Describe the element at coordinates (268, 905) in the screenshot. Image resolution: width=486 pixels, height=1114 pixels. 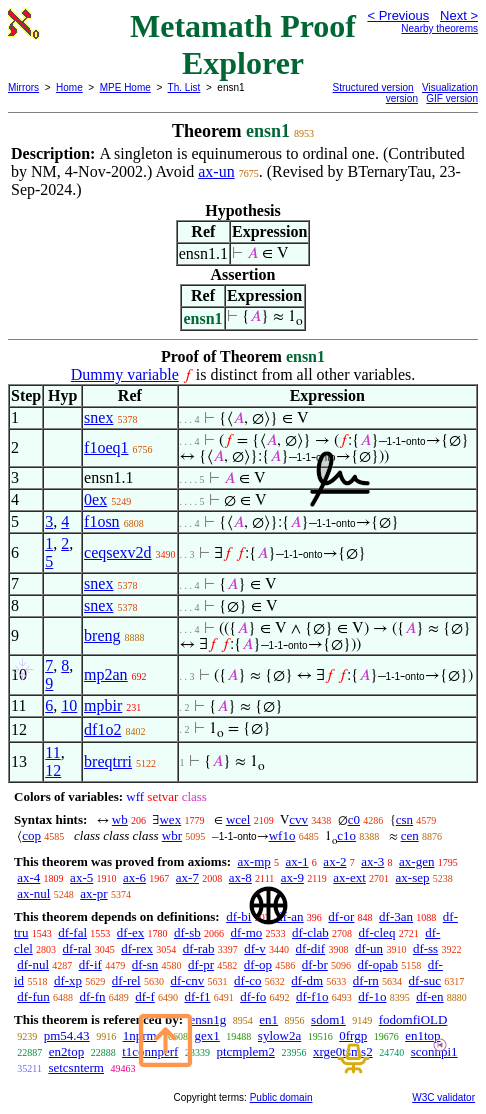
I see `access sports or basketball-related content` at that location.